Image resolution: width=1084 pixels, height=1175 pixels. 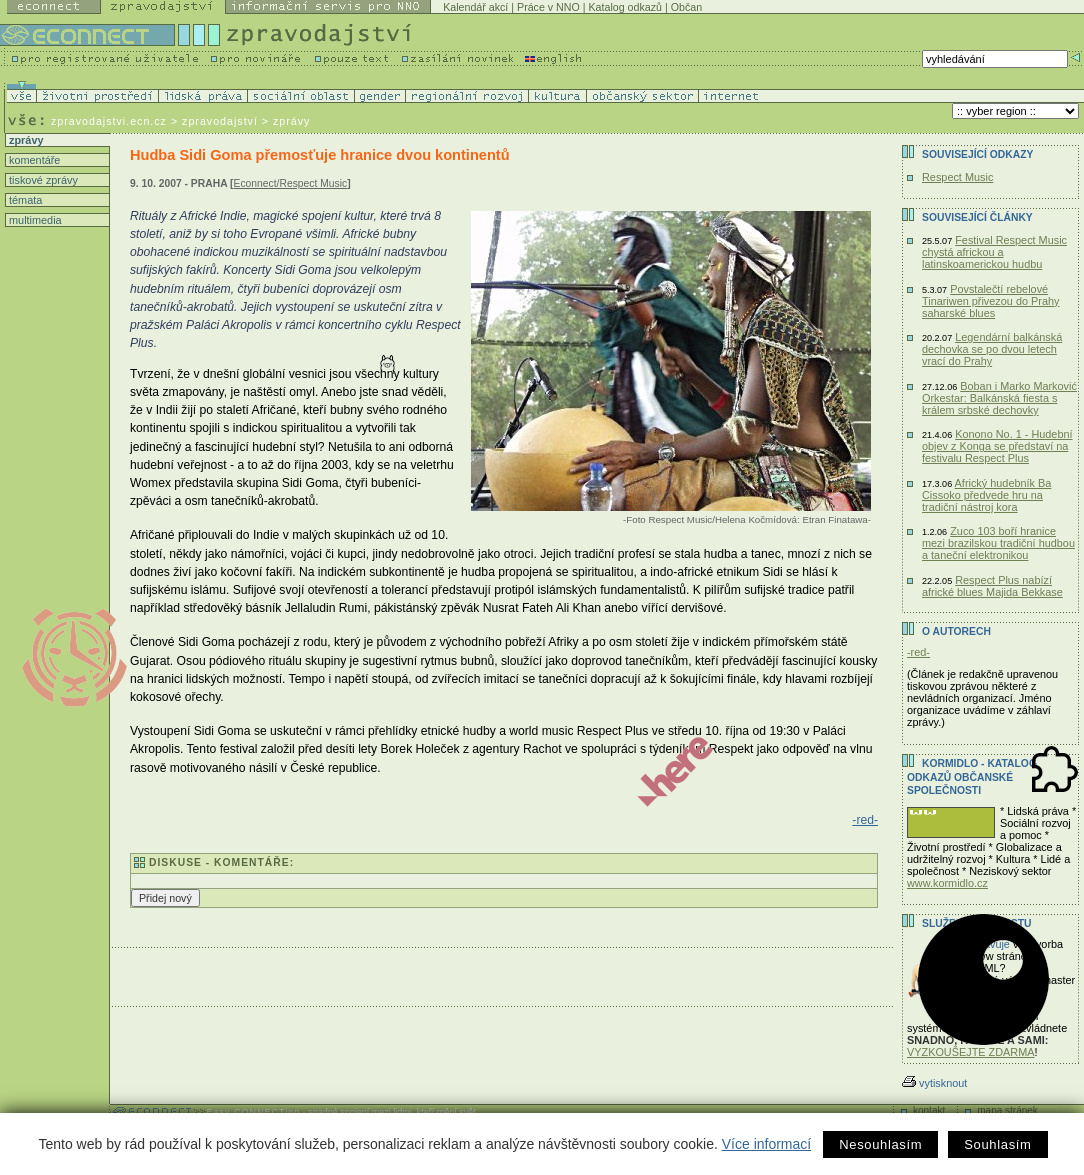 I want to click on open HERE maps application, so click(x=675, y=772).